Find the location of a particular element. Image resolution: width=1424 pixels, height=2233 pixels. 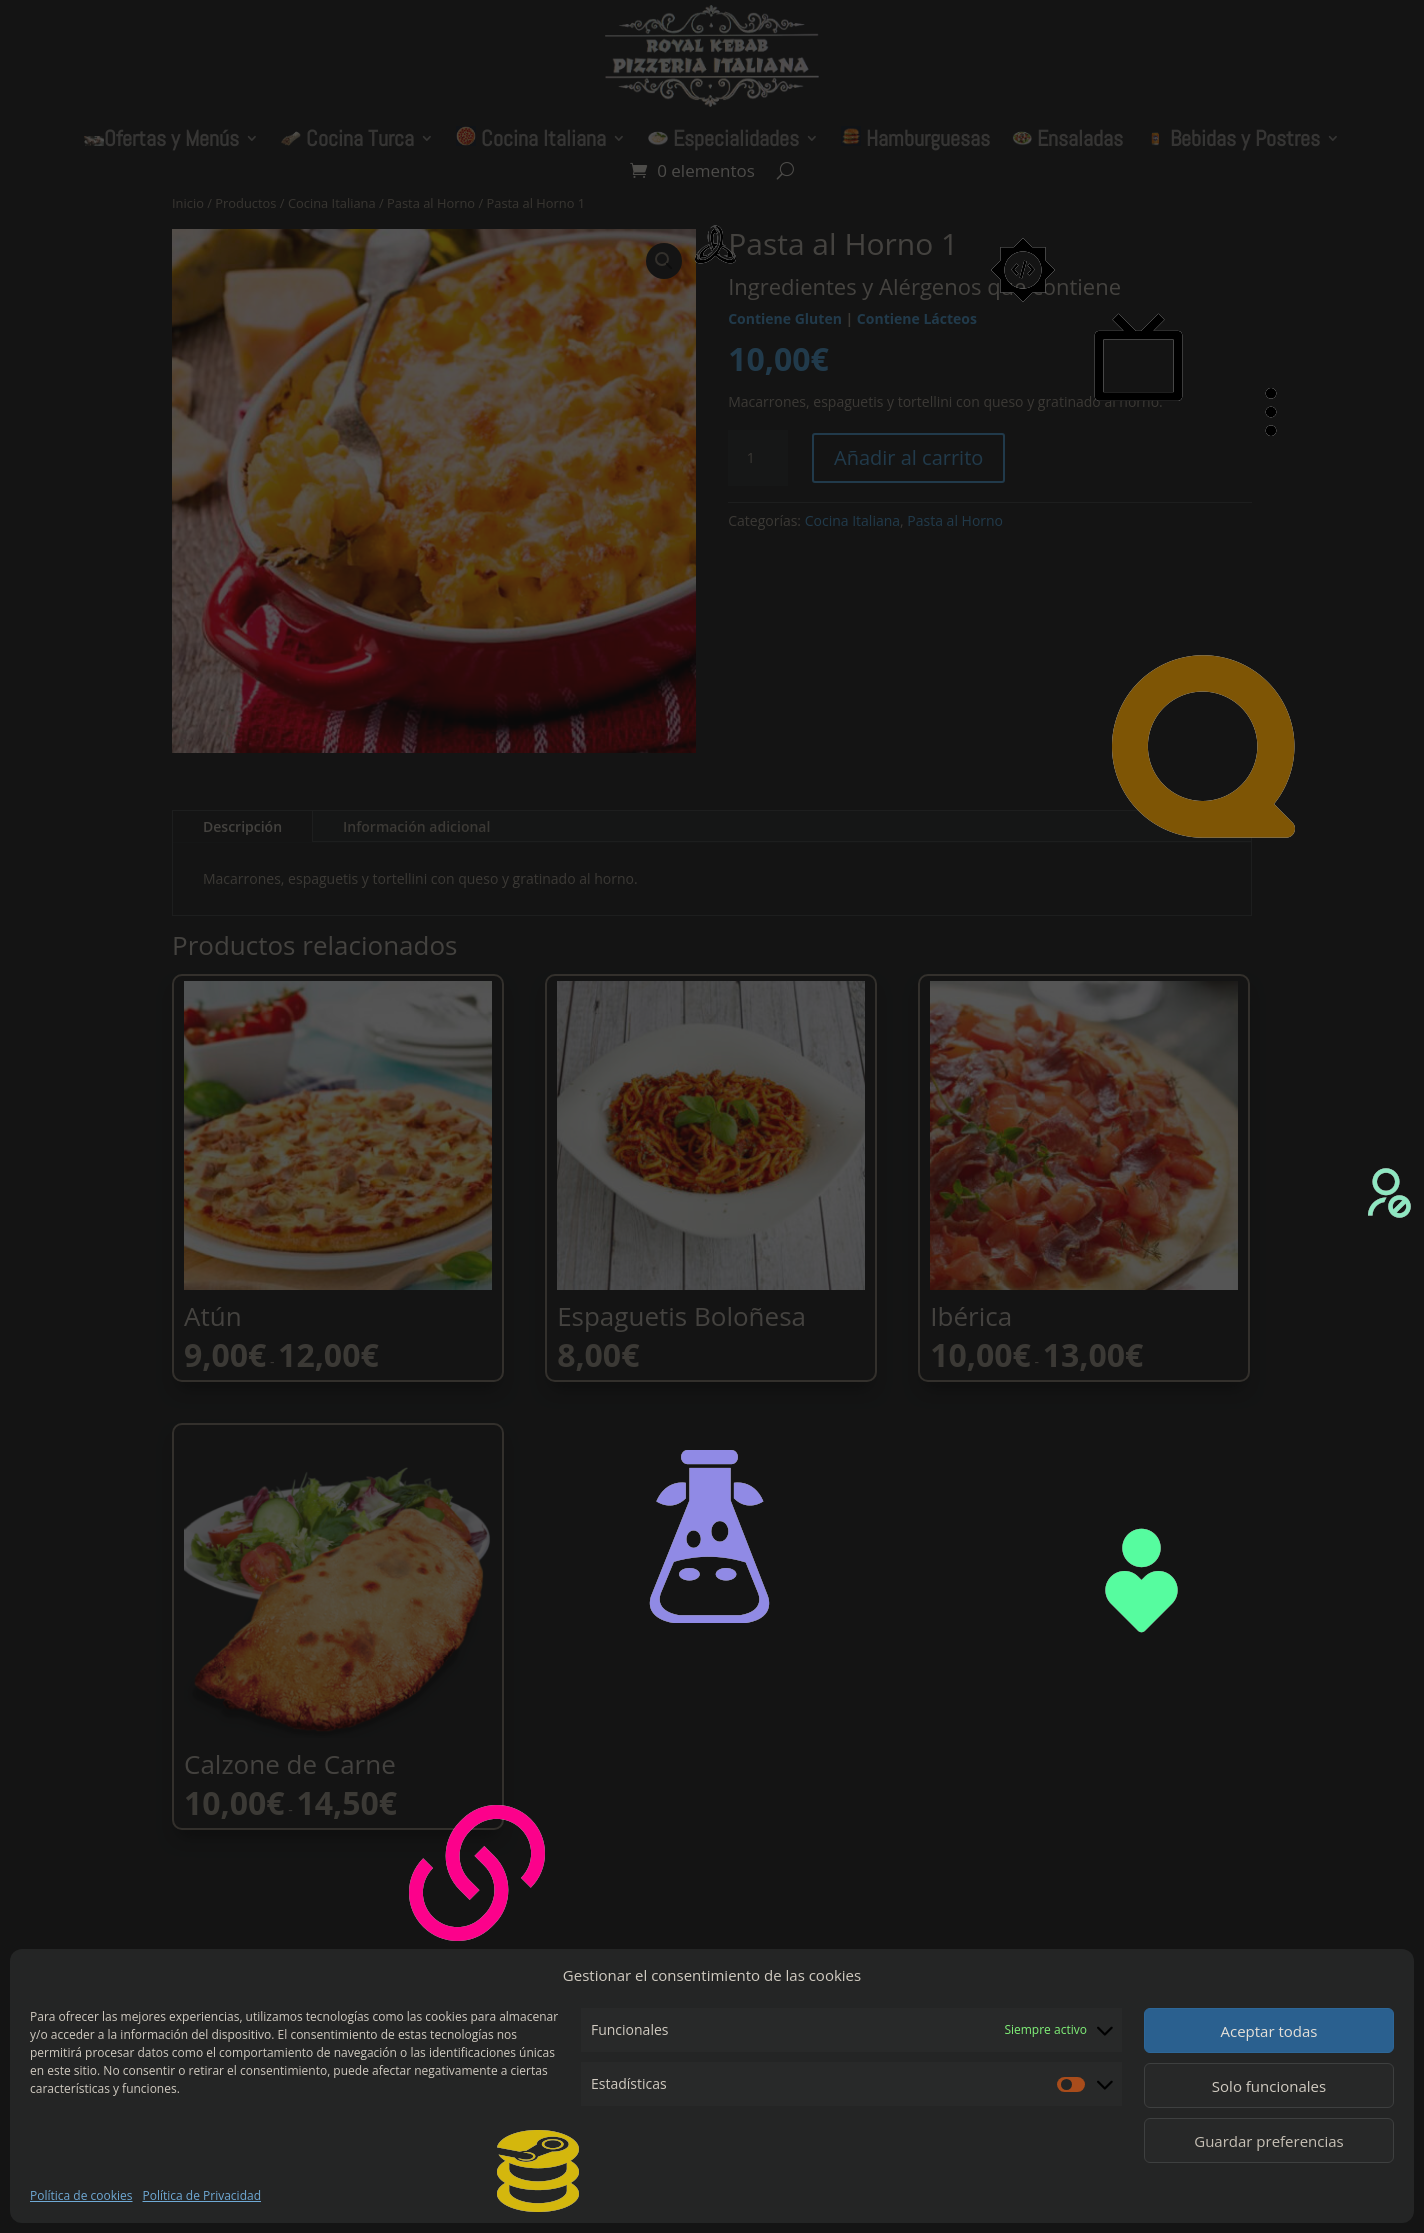

treyarch game studio logo is located at coordinates (715, 244).